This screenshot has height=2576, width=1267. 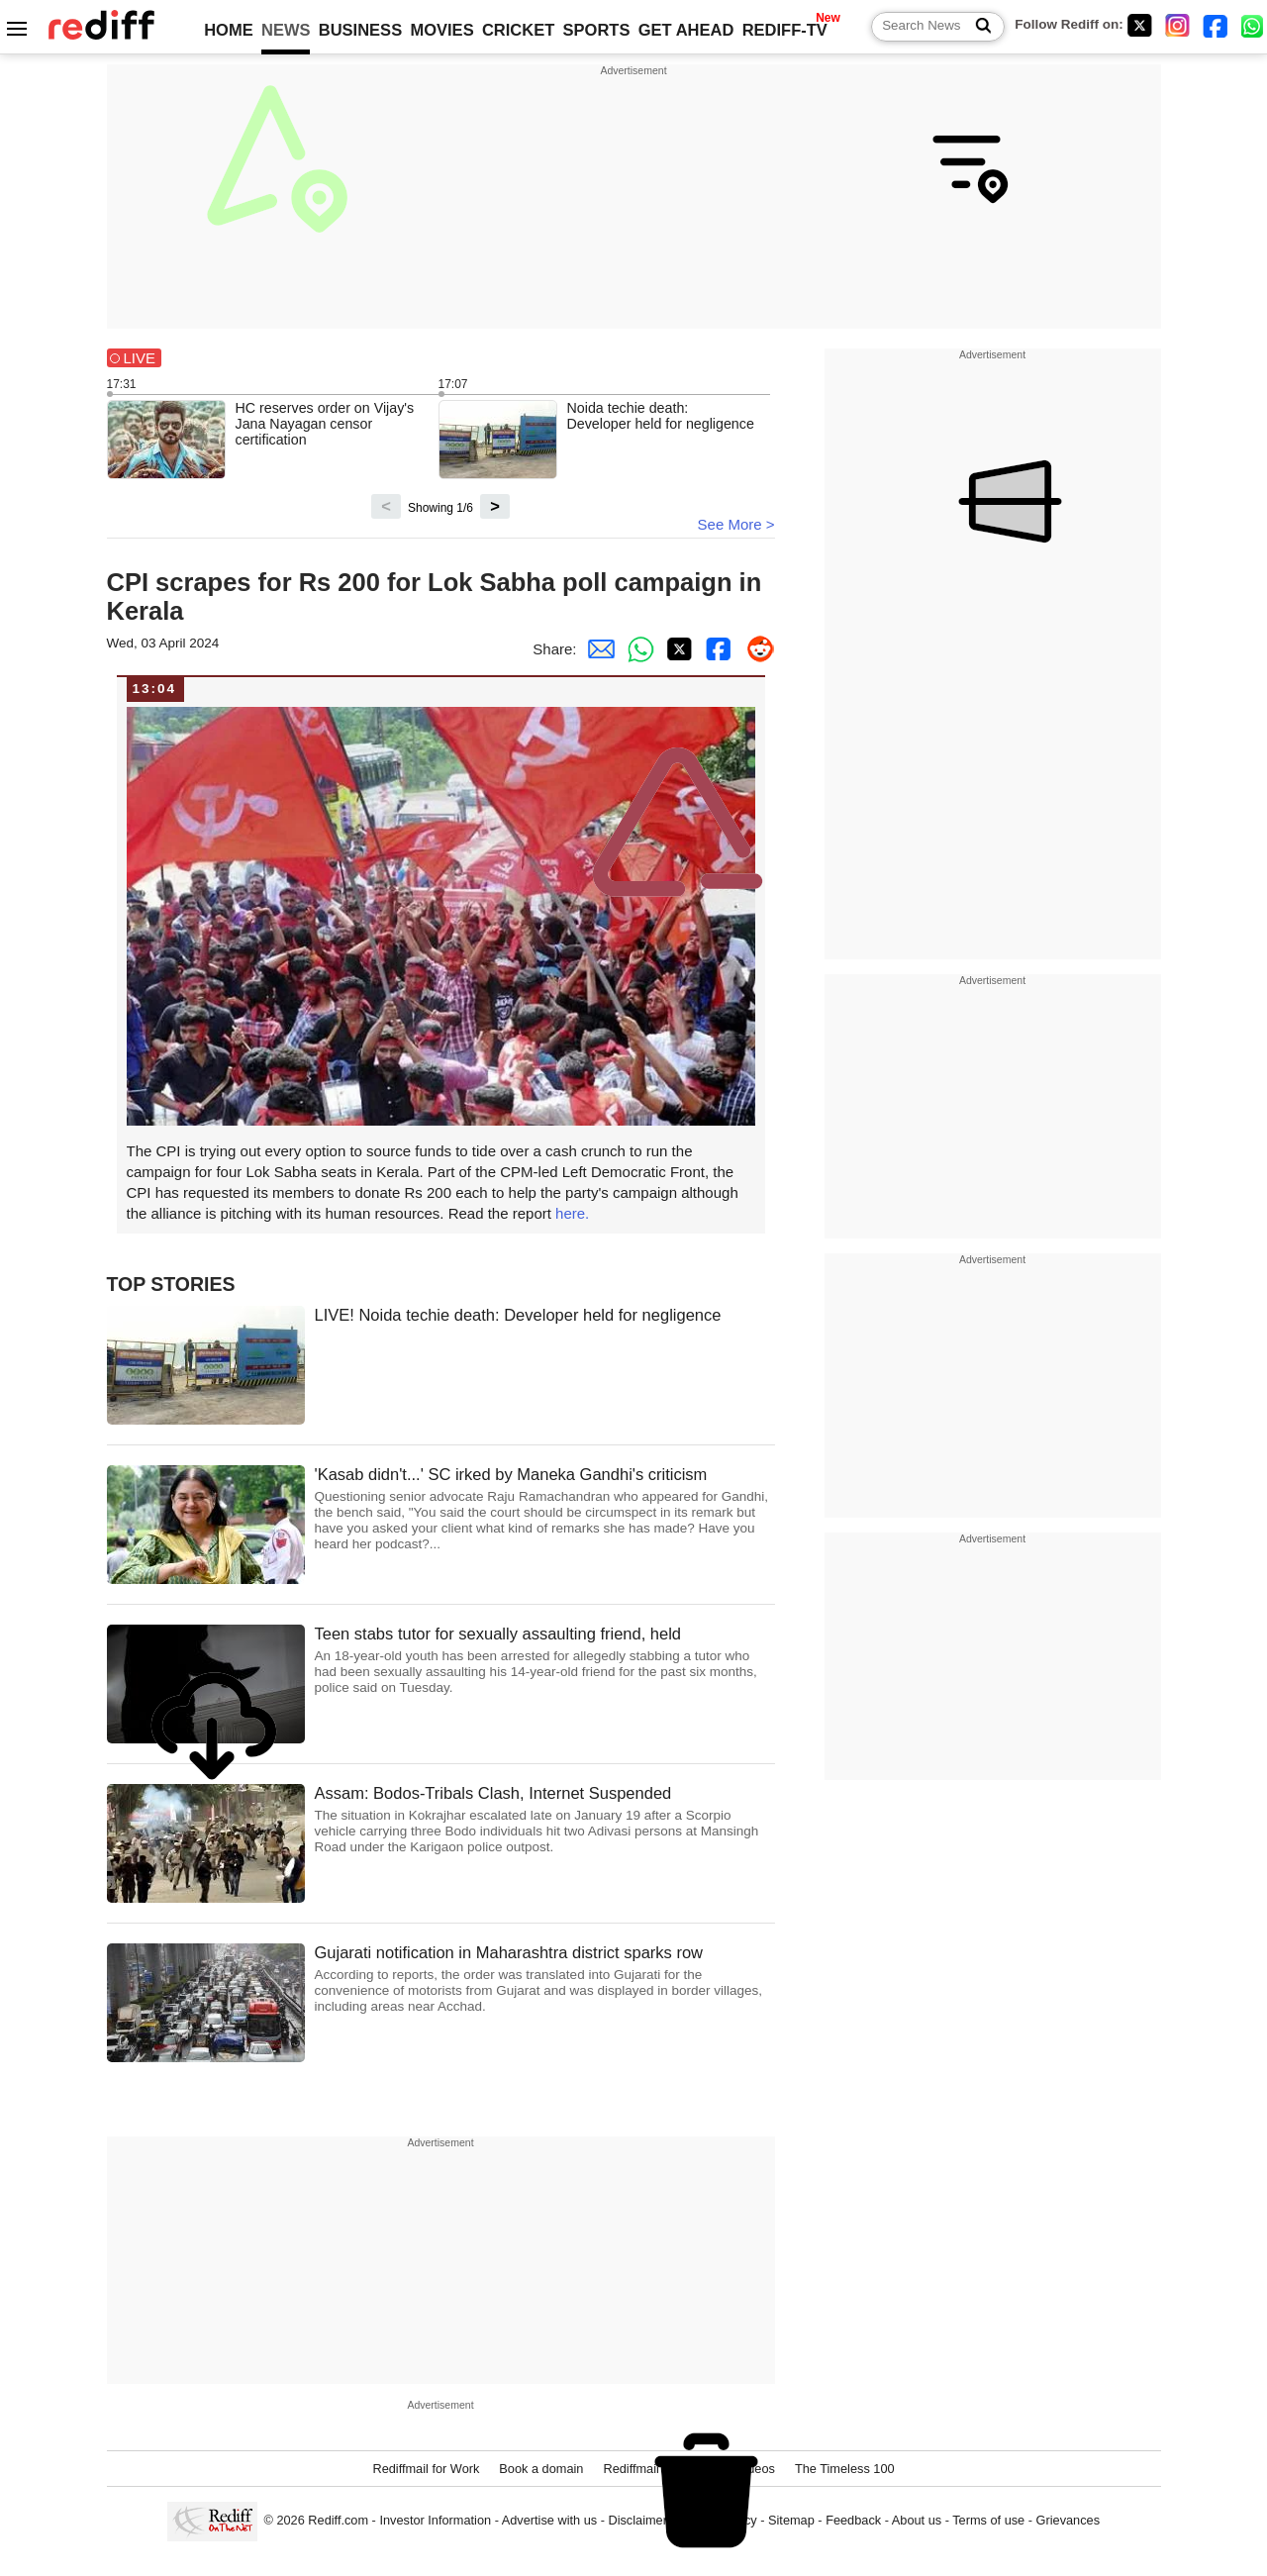 What do you see at coordinates (966, 161) in the screenshot?
I see `filter results by location` at bounding box center [966, 161].